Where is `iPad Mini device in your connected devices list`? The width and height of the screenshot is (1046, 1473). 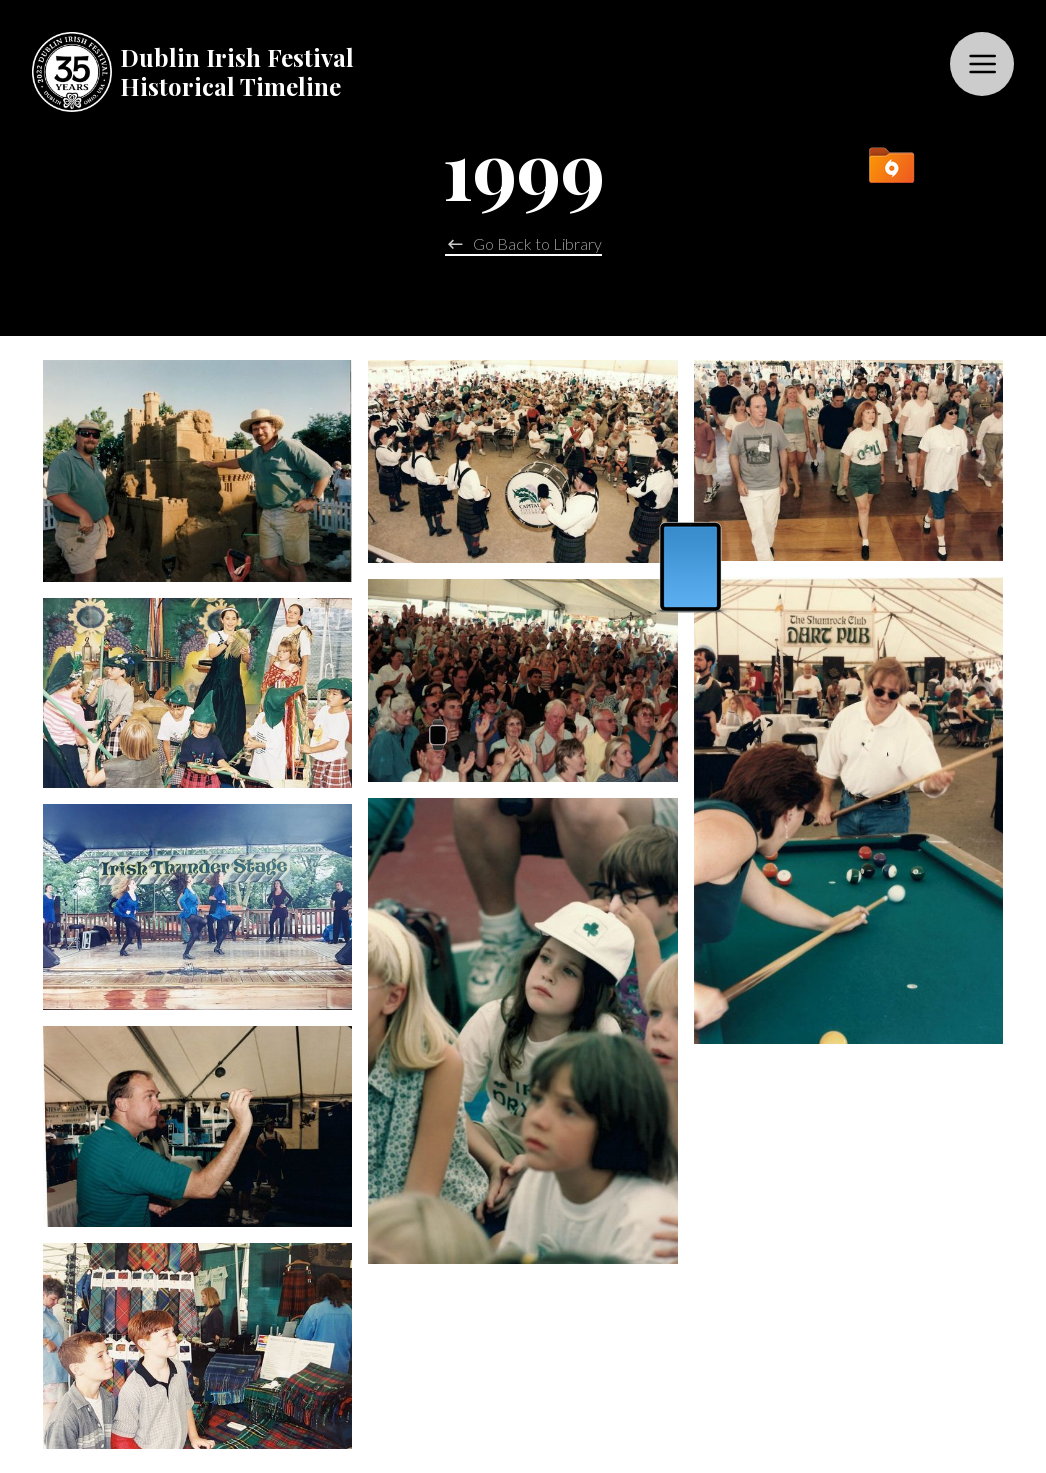 iPad Mini device in your connected devices list is located at coordinates (690, 557).